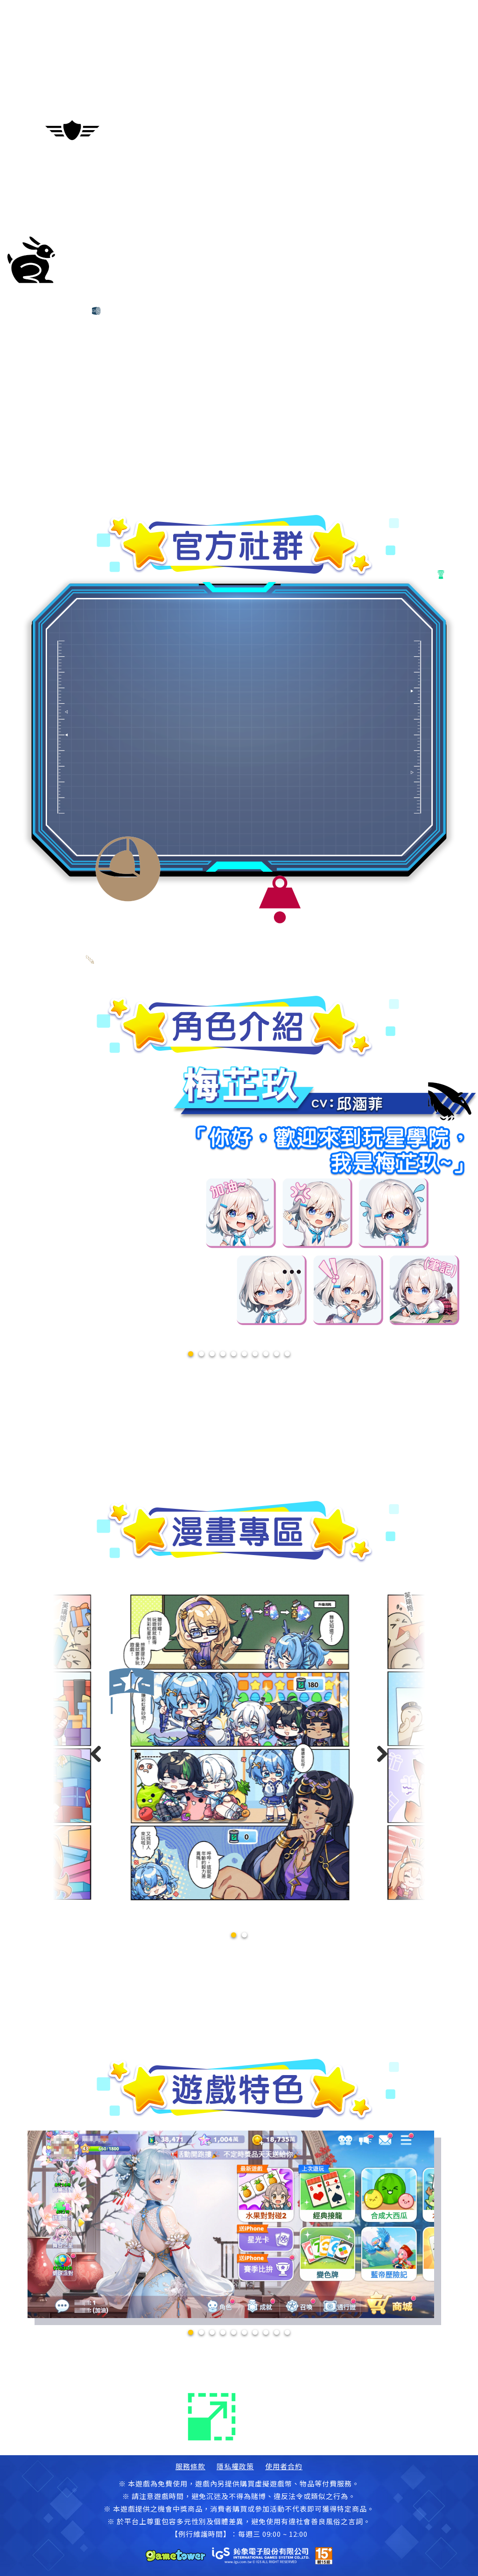 The width and height of the screenshot is (478, 2576). I want to click on select a thorn or vine-based attack ability, so click(90, 959).